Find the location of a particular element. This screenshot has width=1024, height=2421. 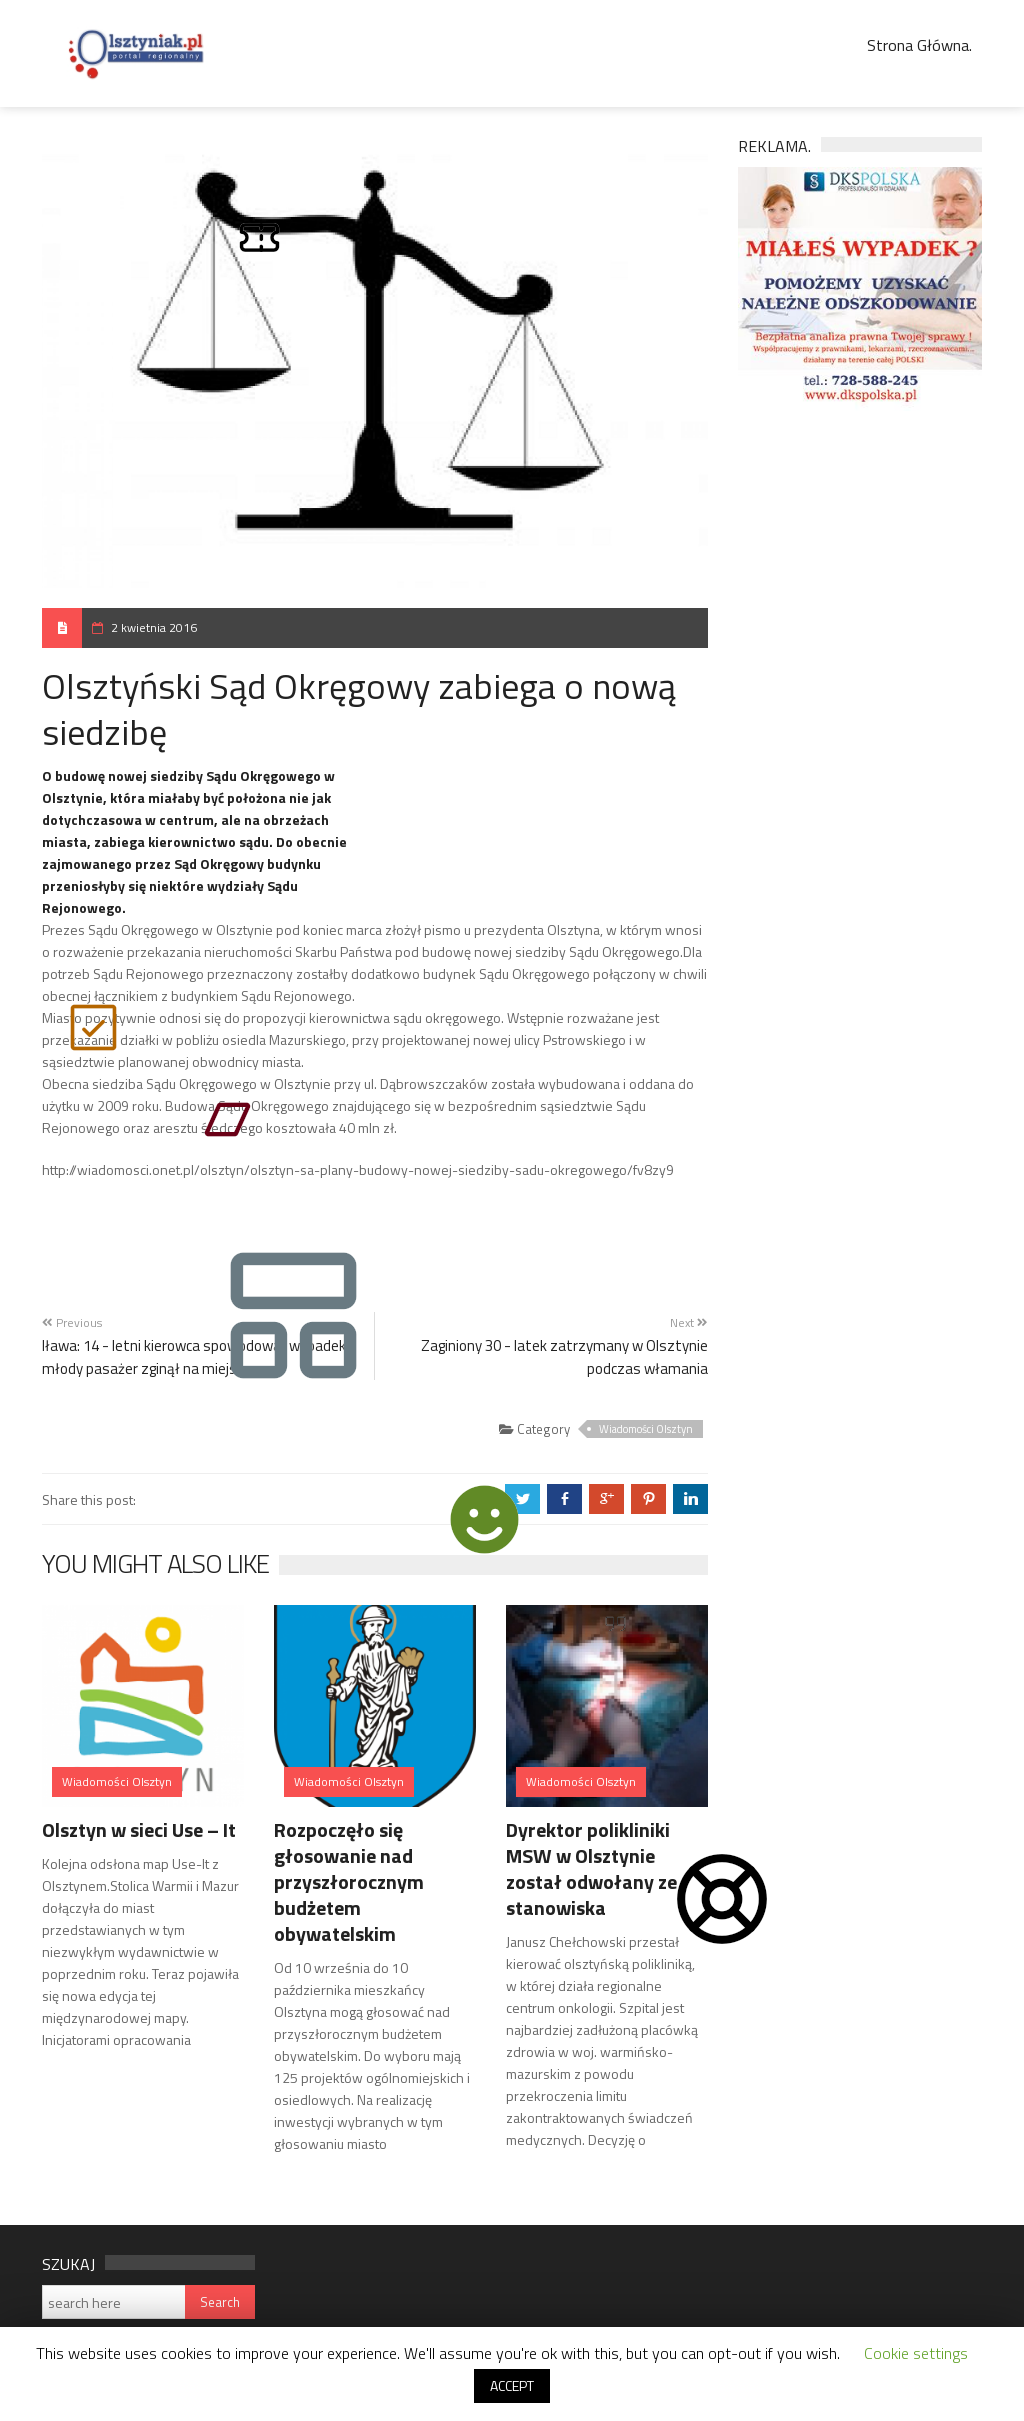

view your tickets or passes is located at coordinates (259, 237).